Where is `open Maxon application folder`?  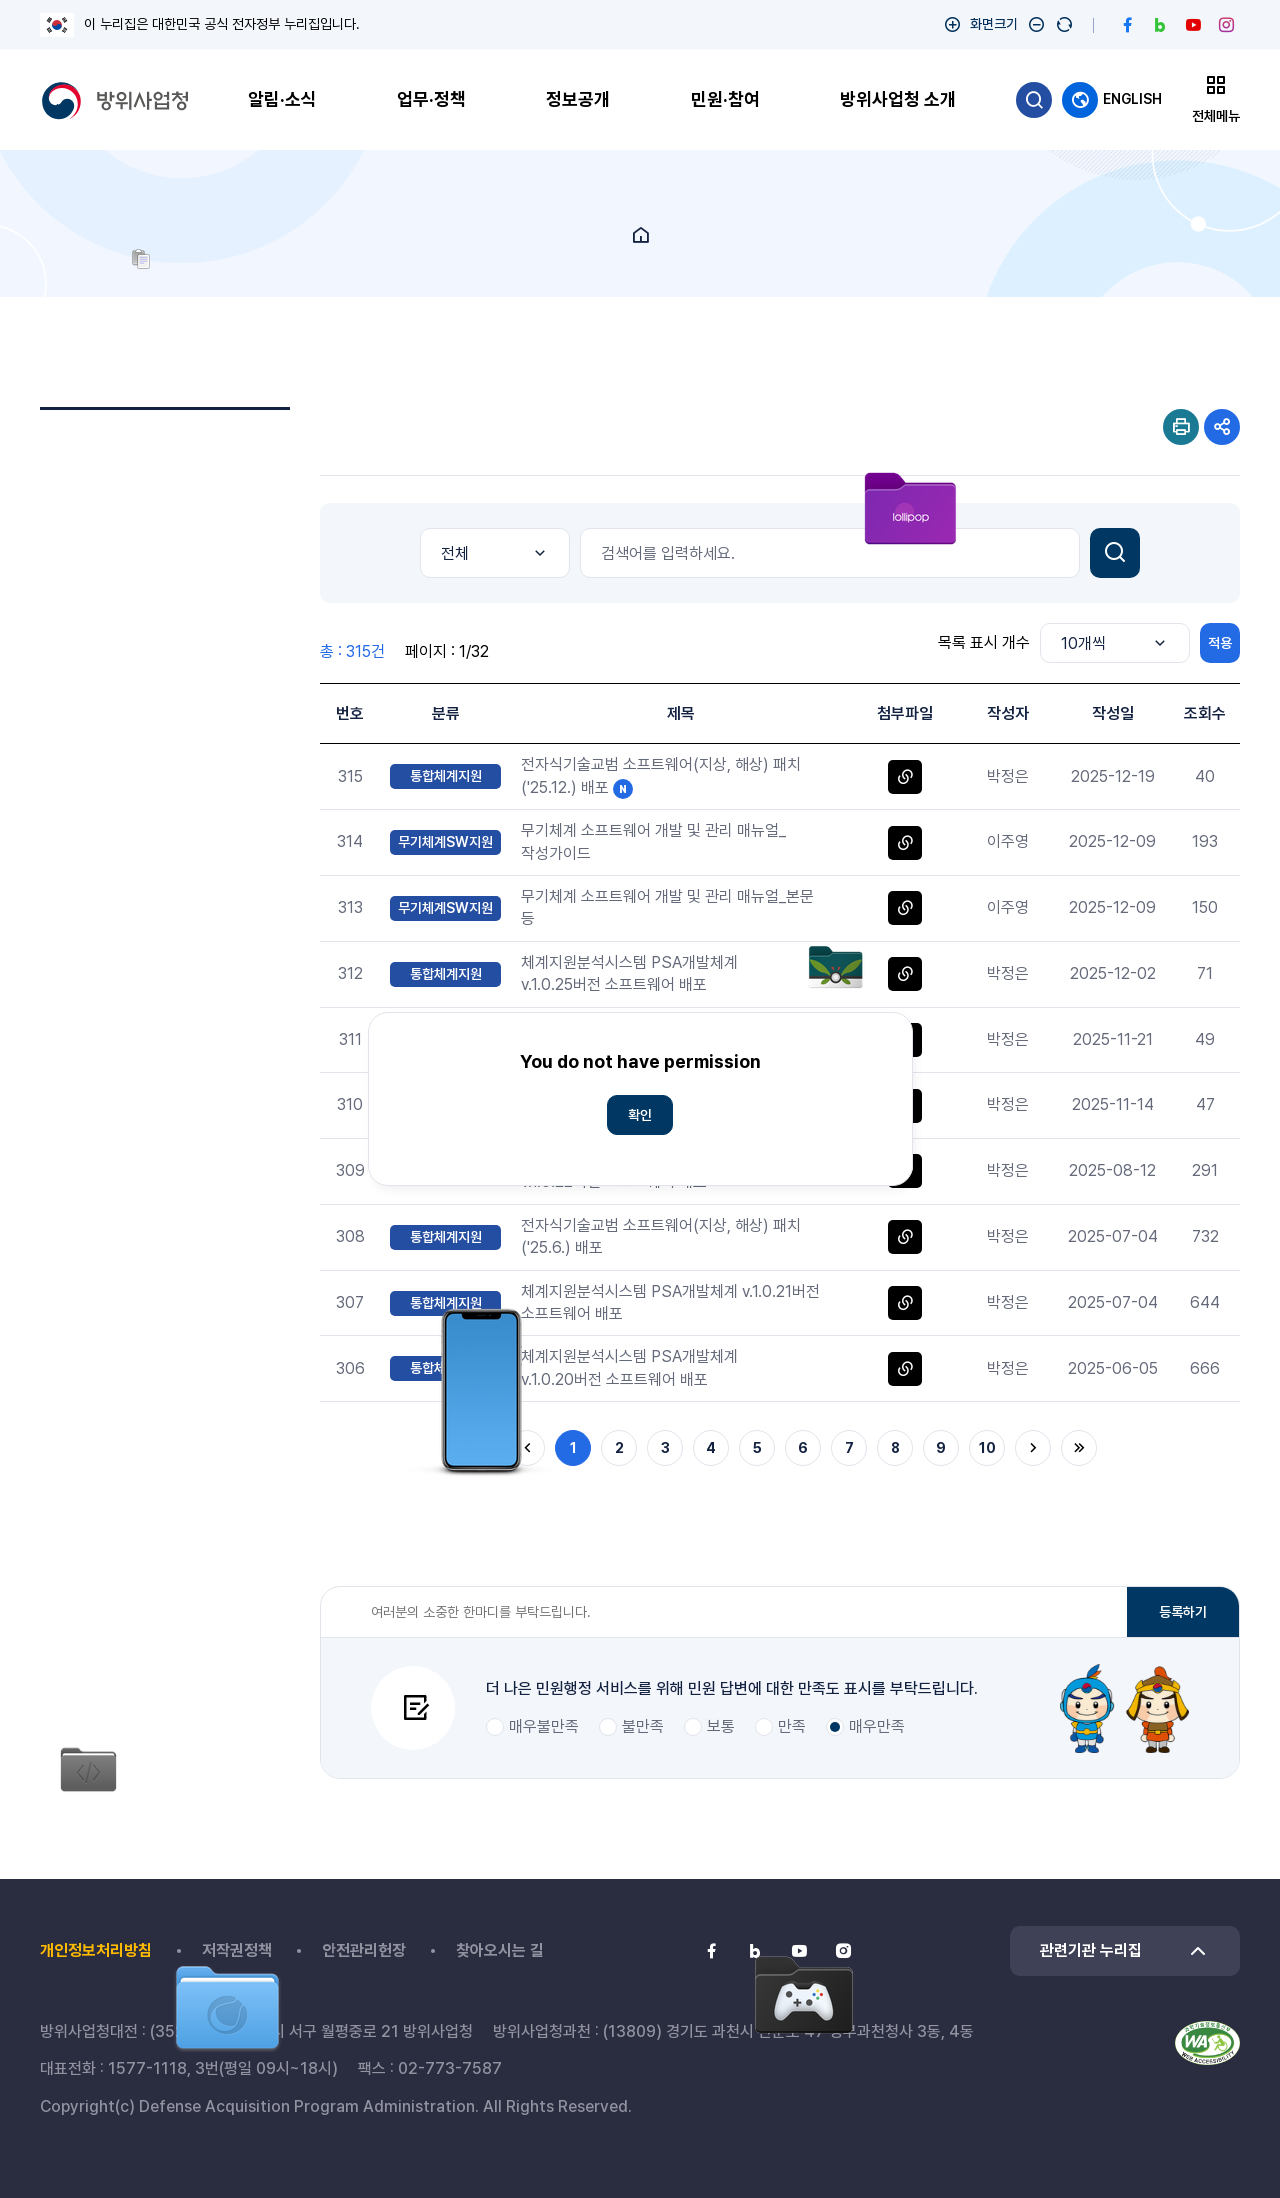 open Maxon application folder is located at coordinates (227, 2007).